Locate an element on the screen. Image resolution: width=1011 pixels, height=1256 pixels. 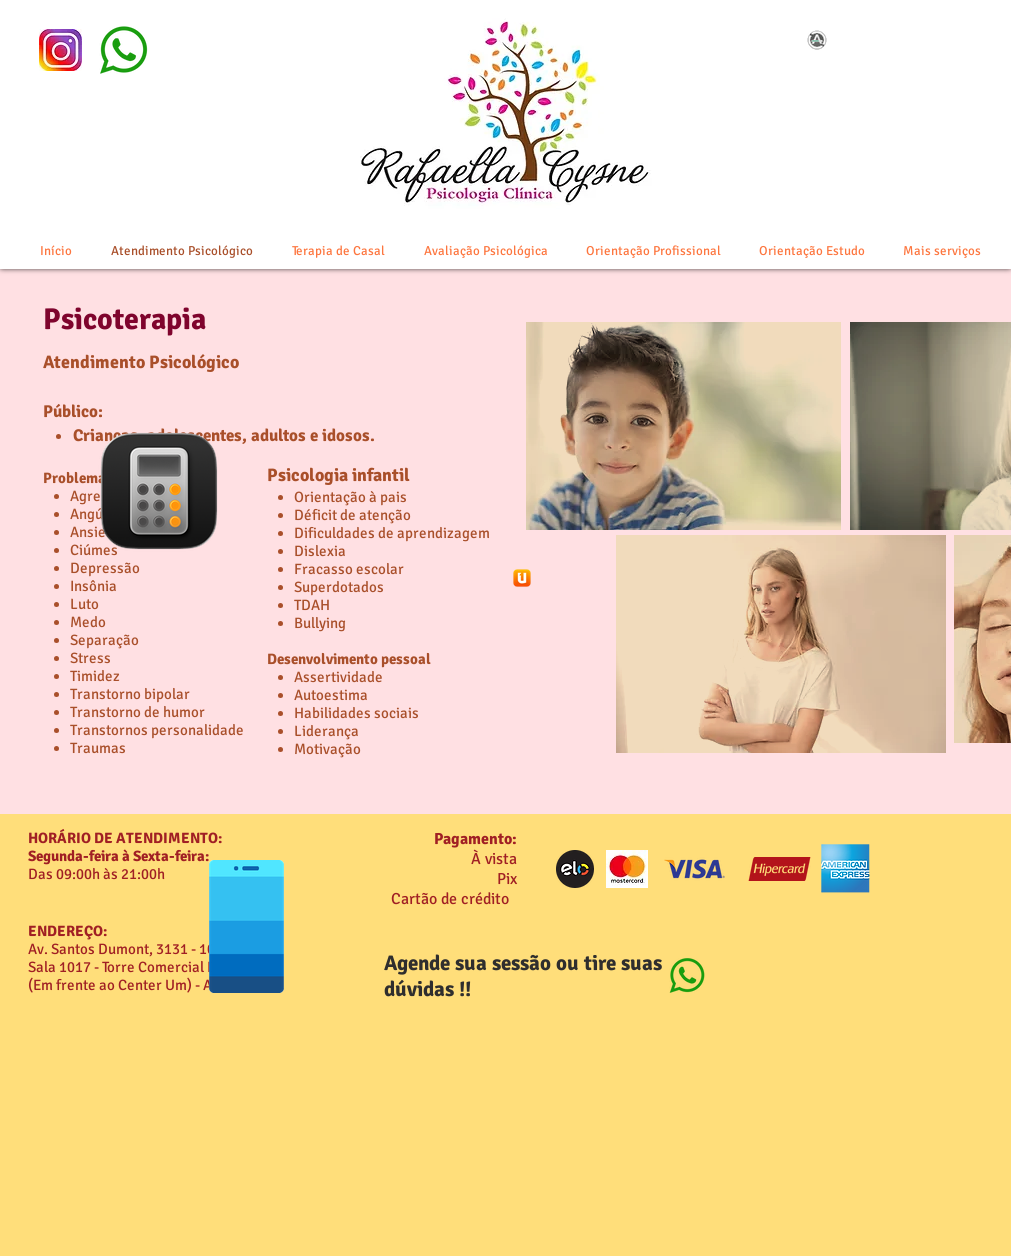
open the your phone companion app is located at coordinates (246, 926).